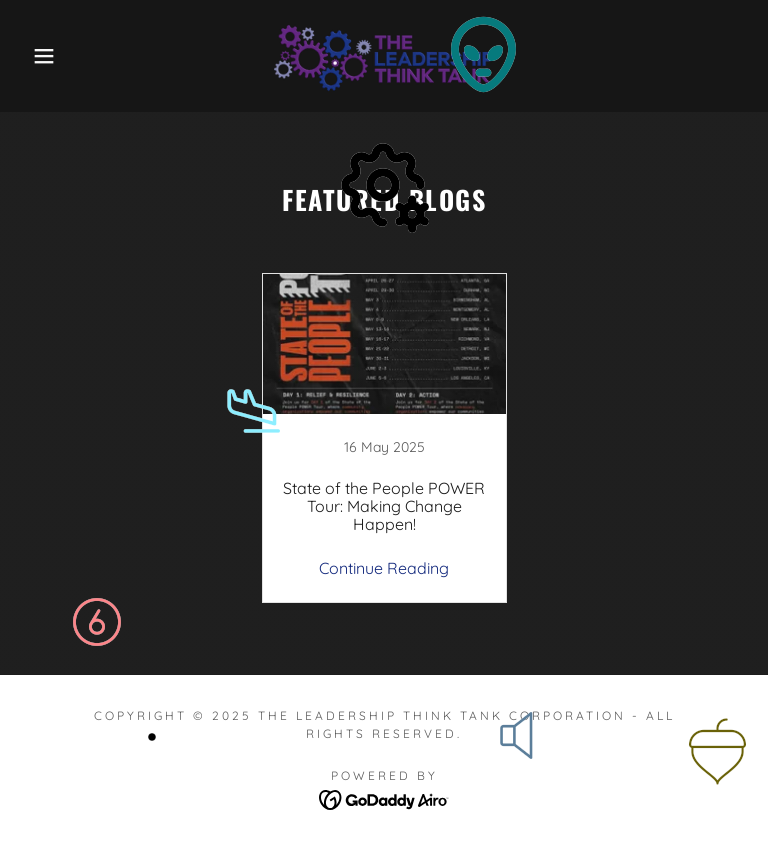 The width and height of the screenshot is (768, 842). I want to click on indicates step six in a numbered sequence, so click(97, 622).